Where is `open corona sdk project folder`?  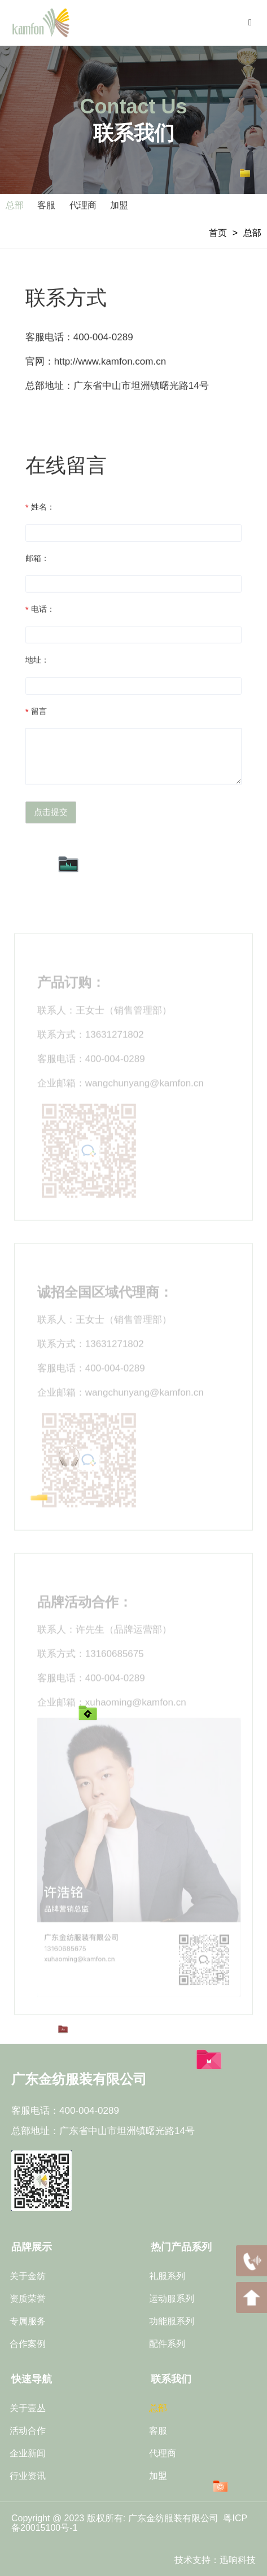 open corona sdk project folder is located at coordinates (220, 2486).